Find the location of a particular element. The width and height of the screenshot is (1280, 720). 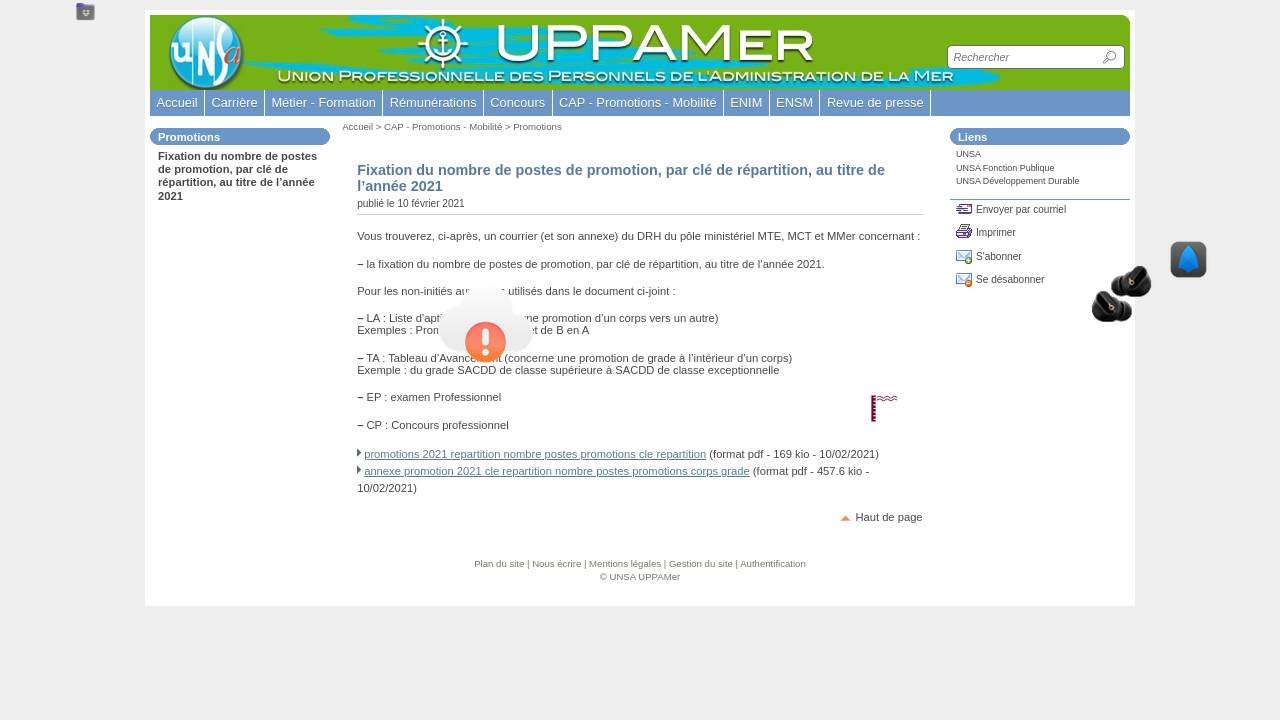

indicates high tide water level is located at coordinates (883, 408).